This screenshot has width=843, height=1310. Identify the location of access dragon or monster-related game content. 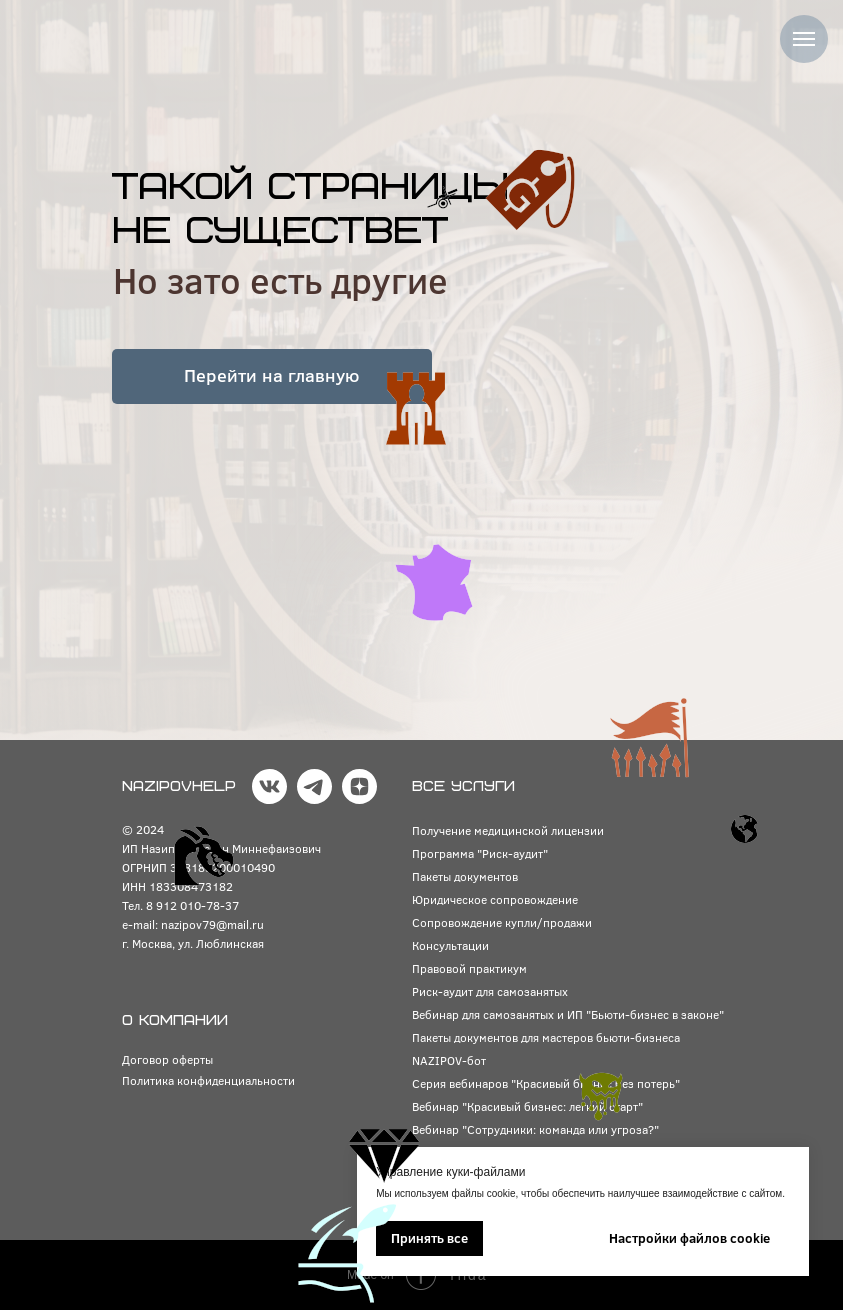
(204, 856).